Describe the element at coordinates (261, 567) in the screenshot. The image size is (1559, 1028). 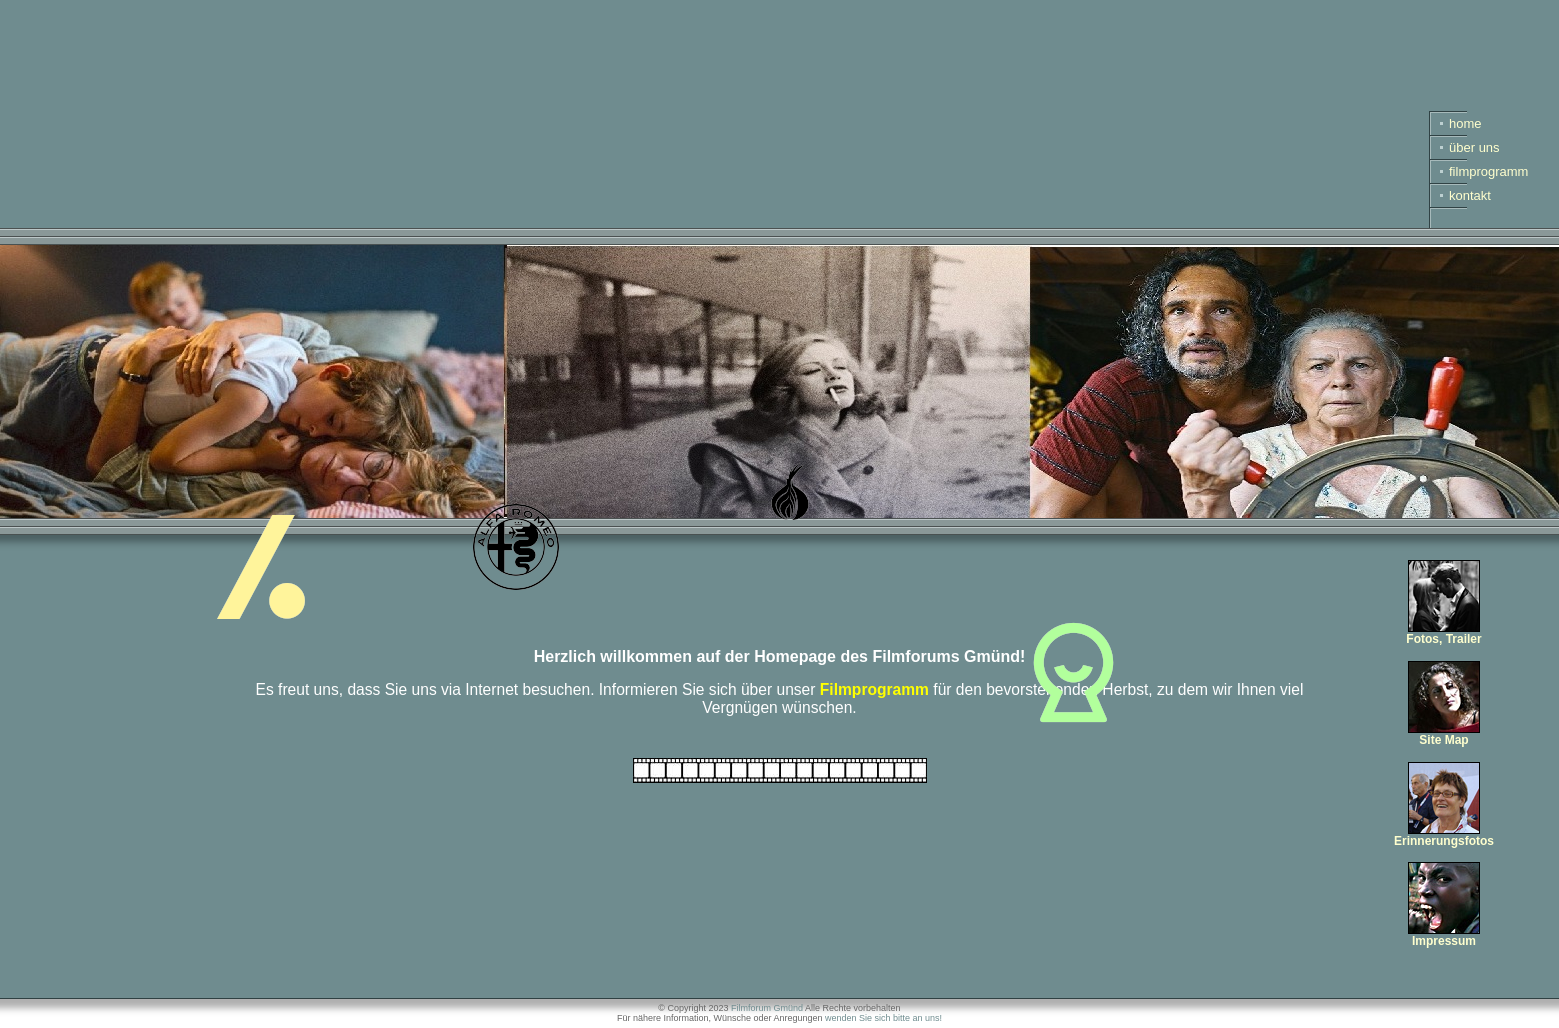
I see `visit slashdot news website` at that location.